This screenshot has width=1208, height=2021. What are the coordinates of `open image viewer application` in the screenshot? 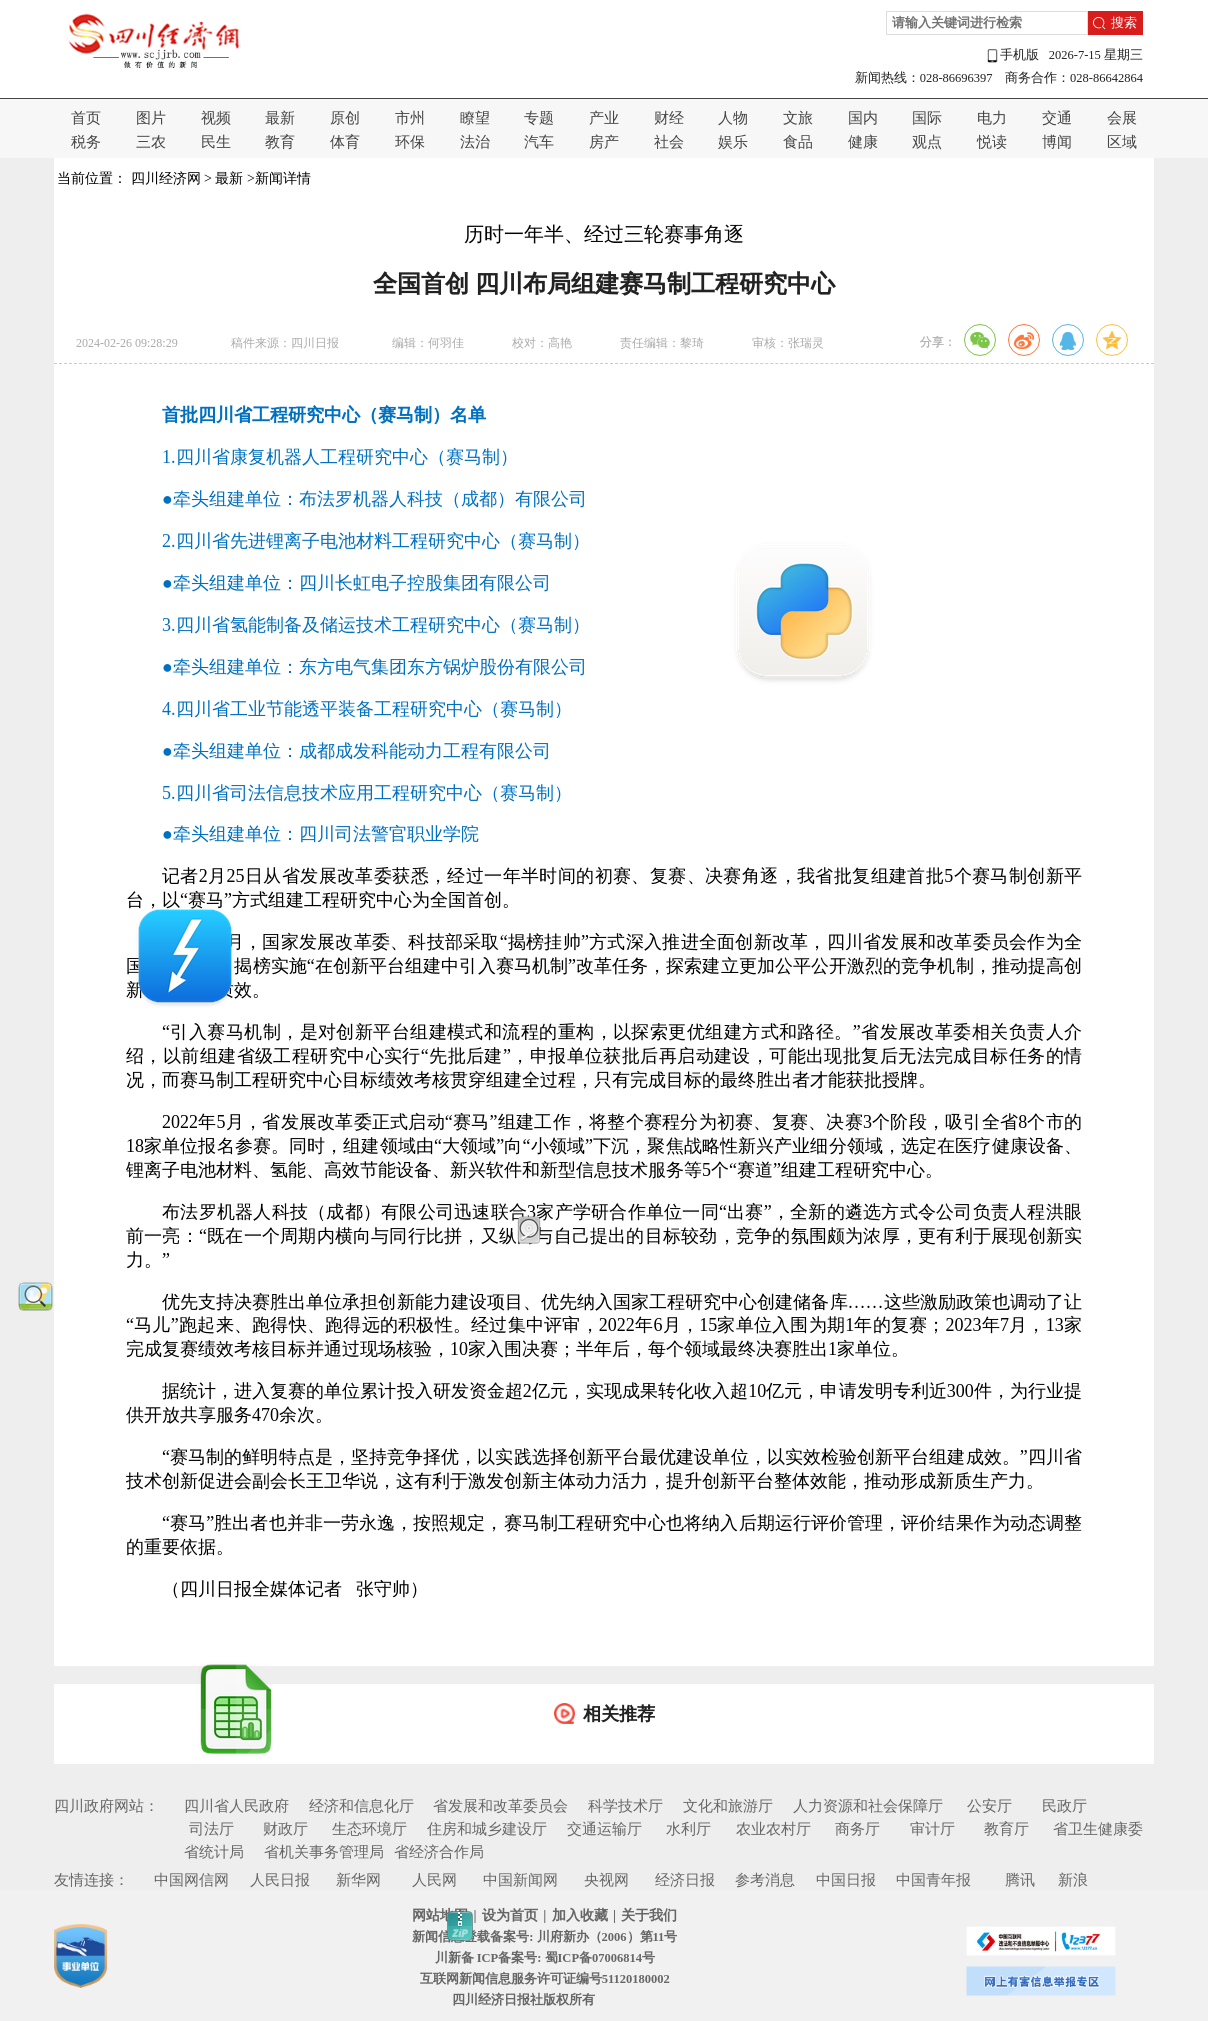 It's located at (35, 1296).